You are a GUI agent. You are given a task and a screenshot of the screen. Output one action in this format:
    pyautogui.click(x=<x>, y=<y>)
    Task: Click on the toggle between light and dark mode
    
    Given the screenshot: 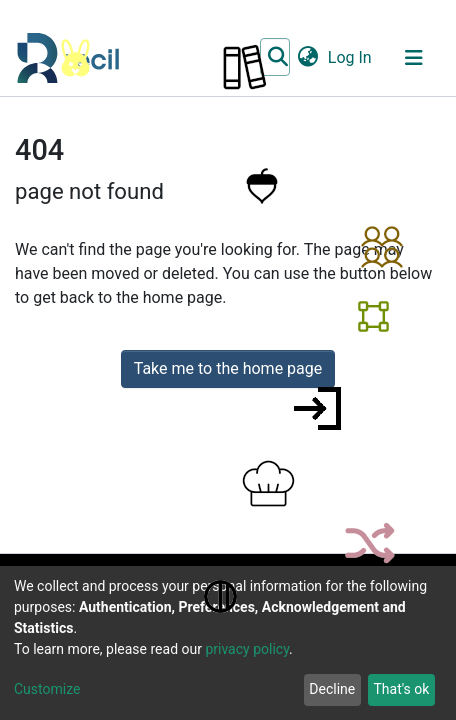 What is the action you would take?
    pyautogui.click(x=220, y=596)
    